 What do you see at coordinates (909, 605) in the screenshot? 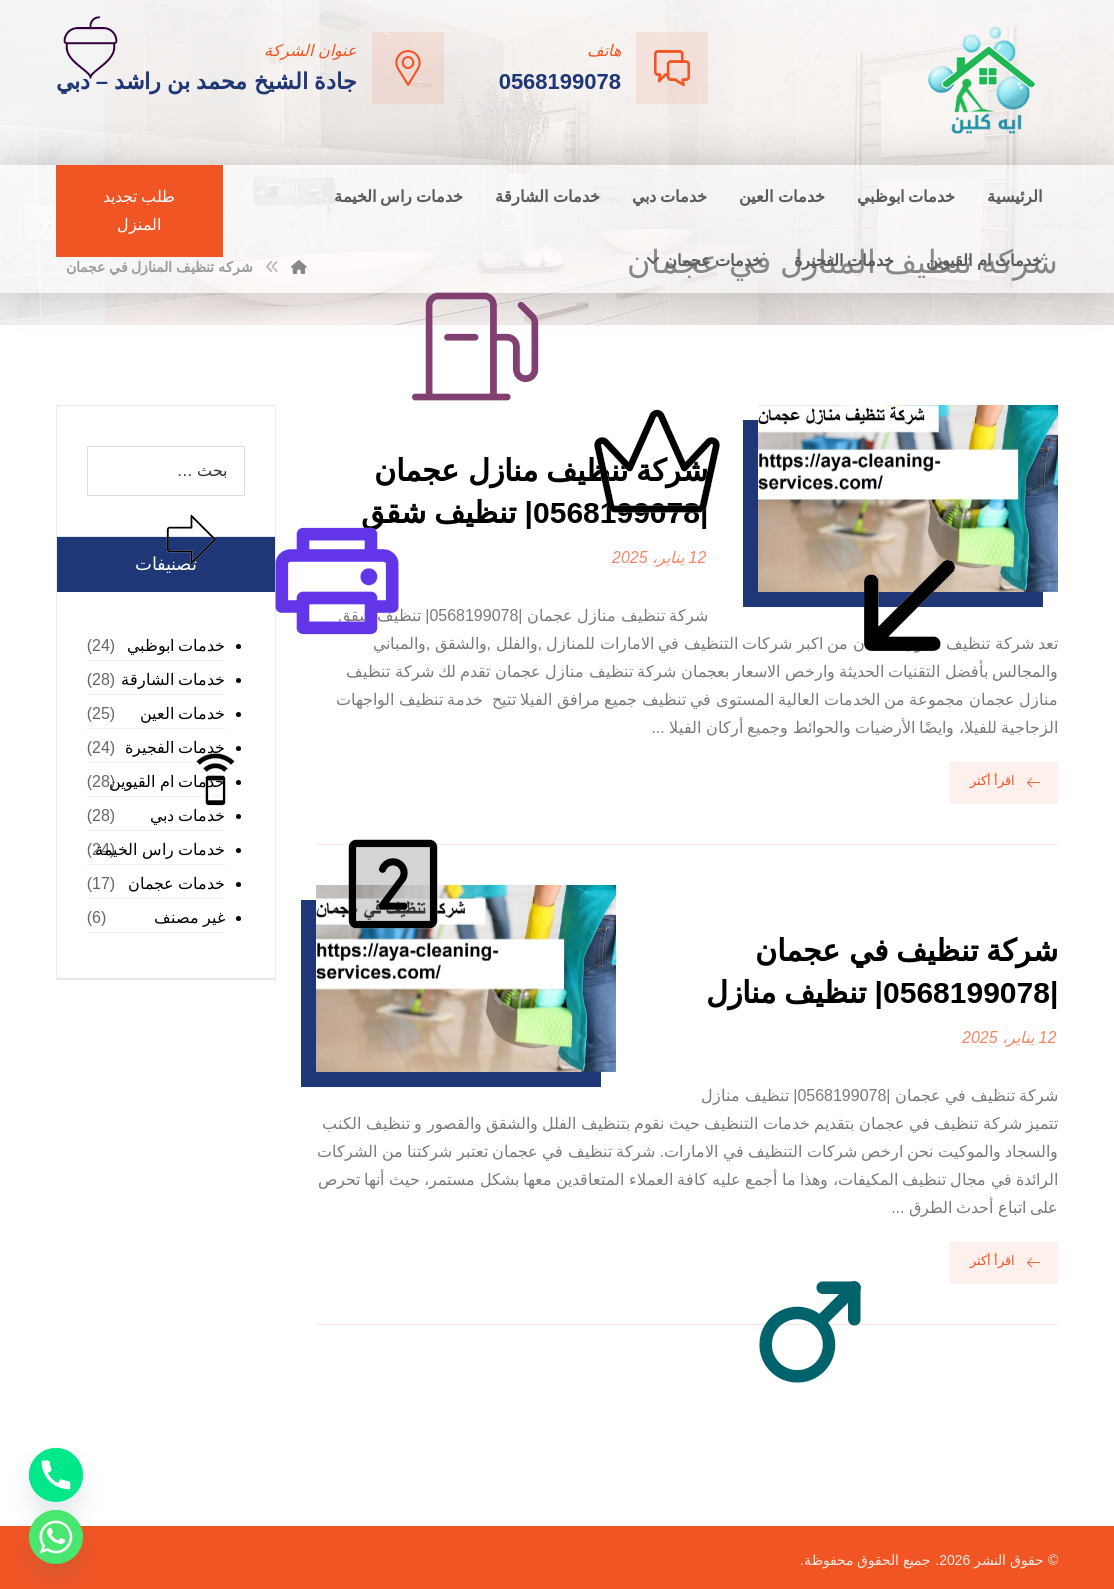
I see `navigate to the bottom-left section` at bounding box center [909, 605].